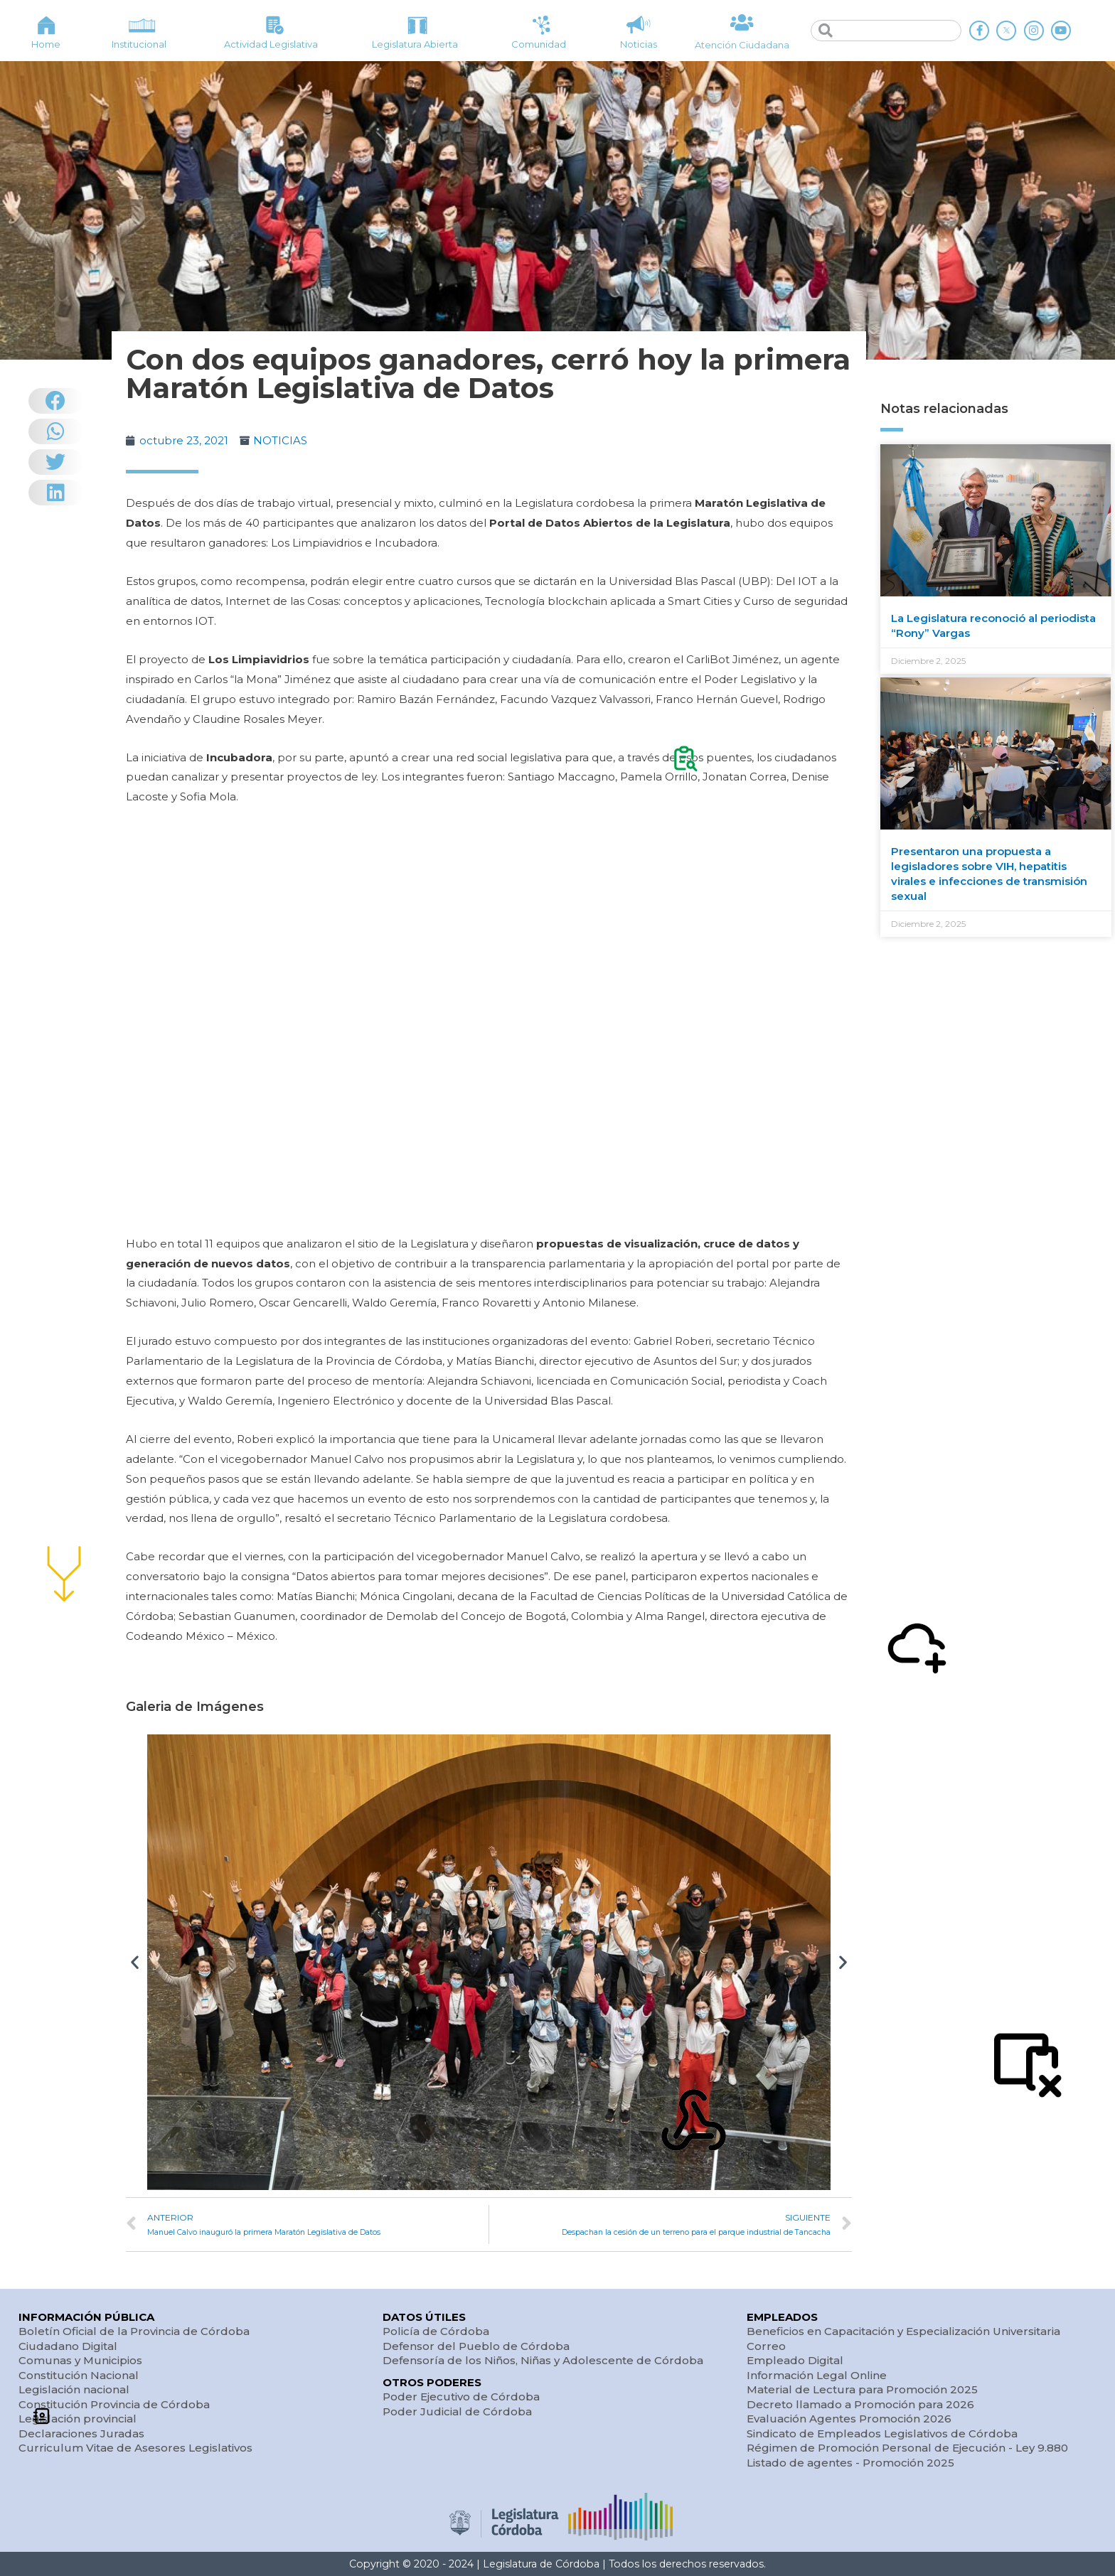  I want to click on disconnect or remove a device, so click(1026, 2062).